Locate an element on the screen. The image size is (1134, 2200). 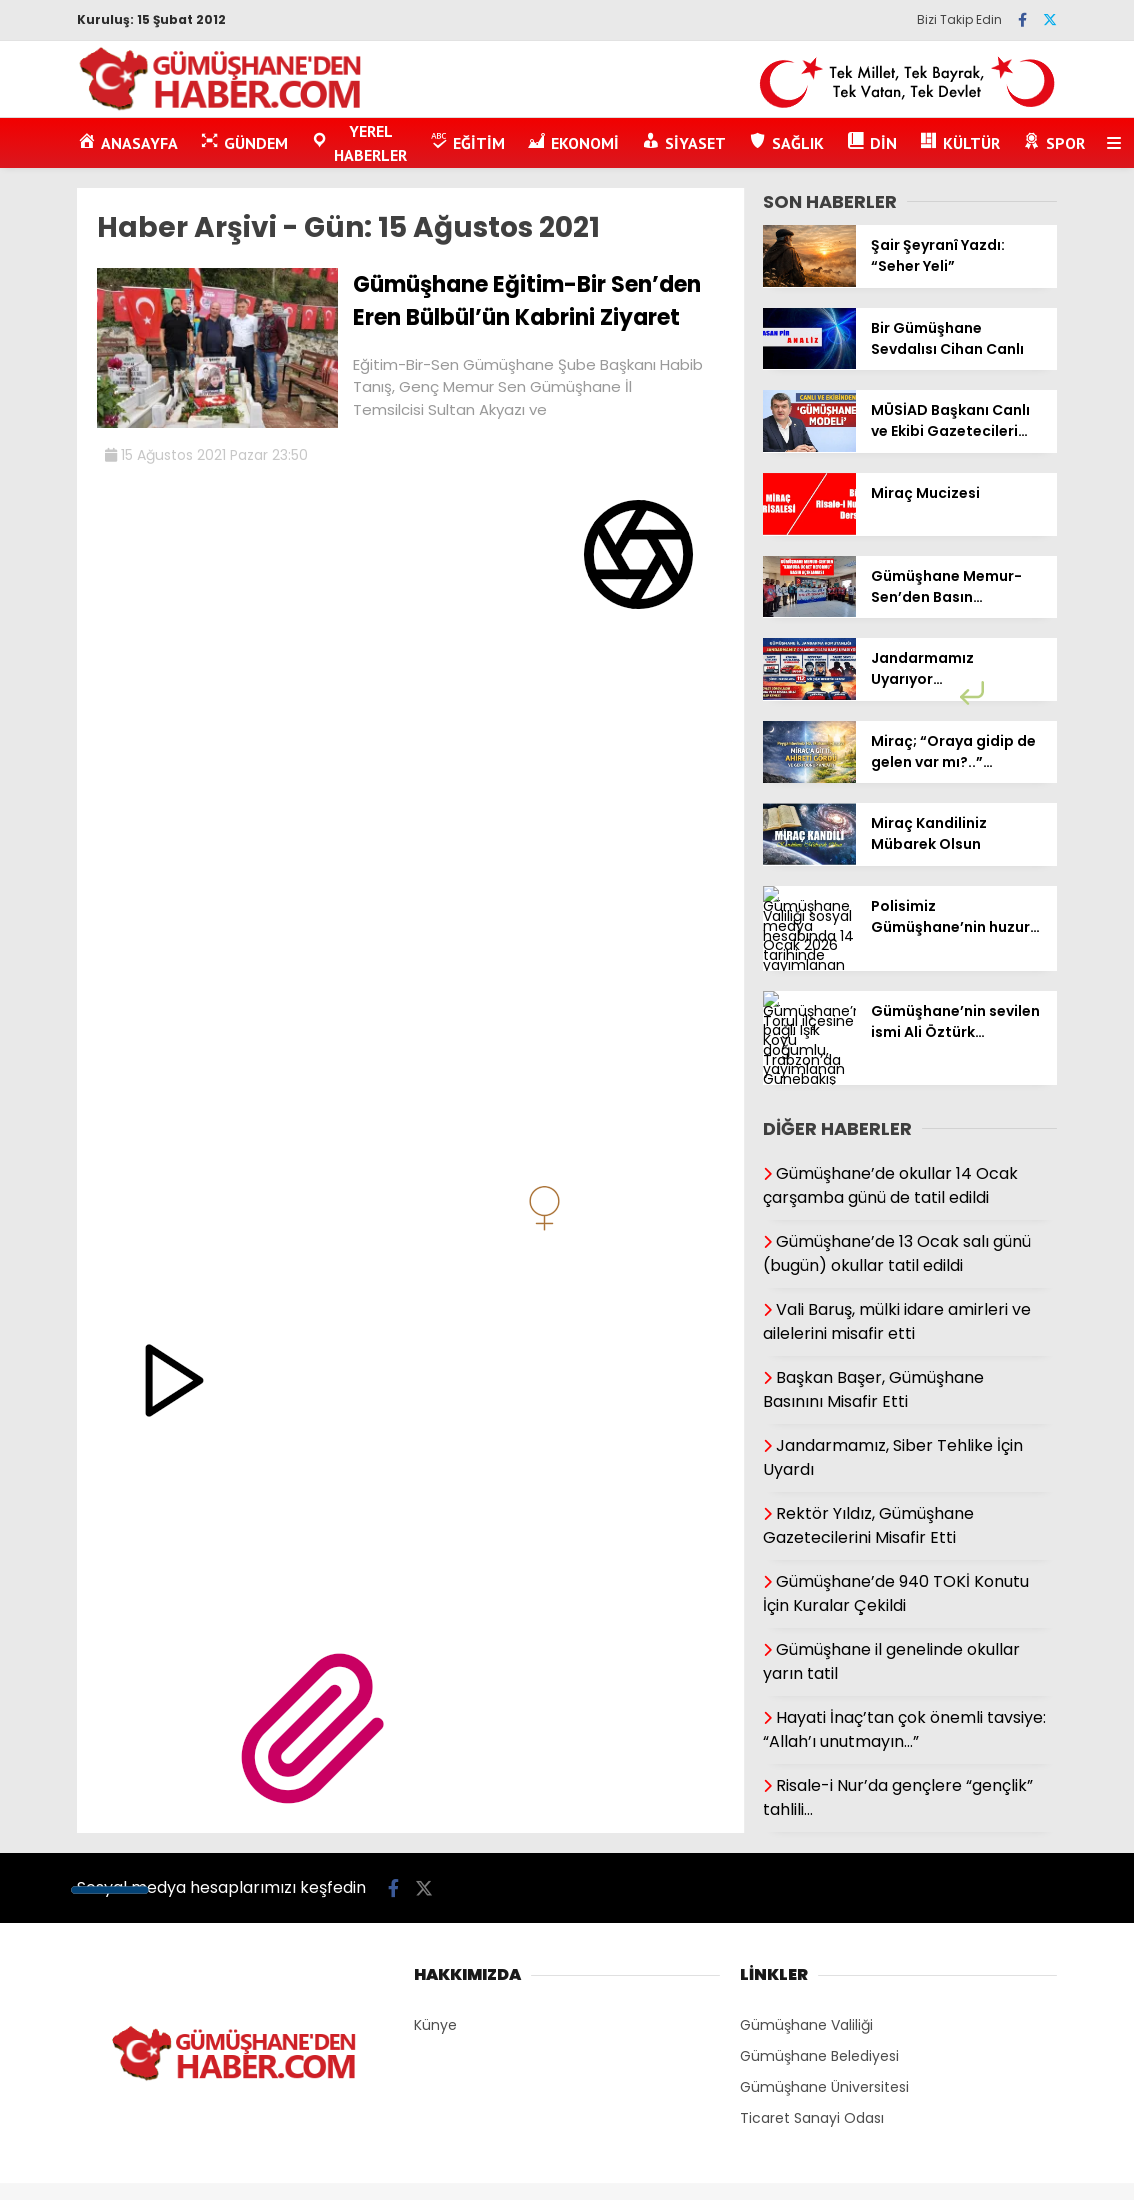
return or go back to previous content is located at coordinates (972, 693).